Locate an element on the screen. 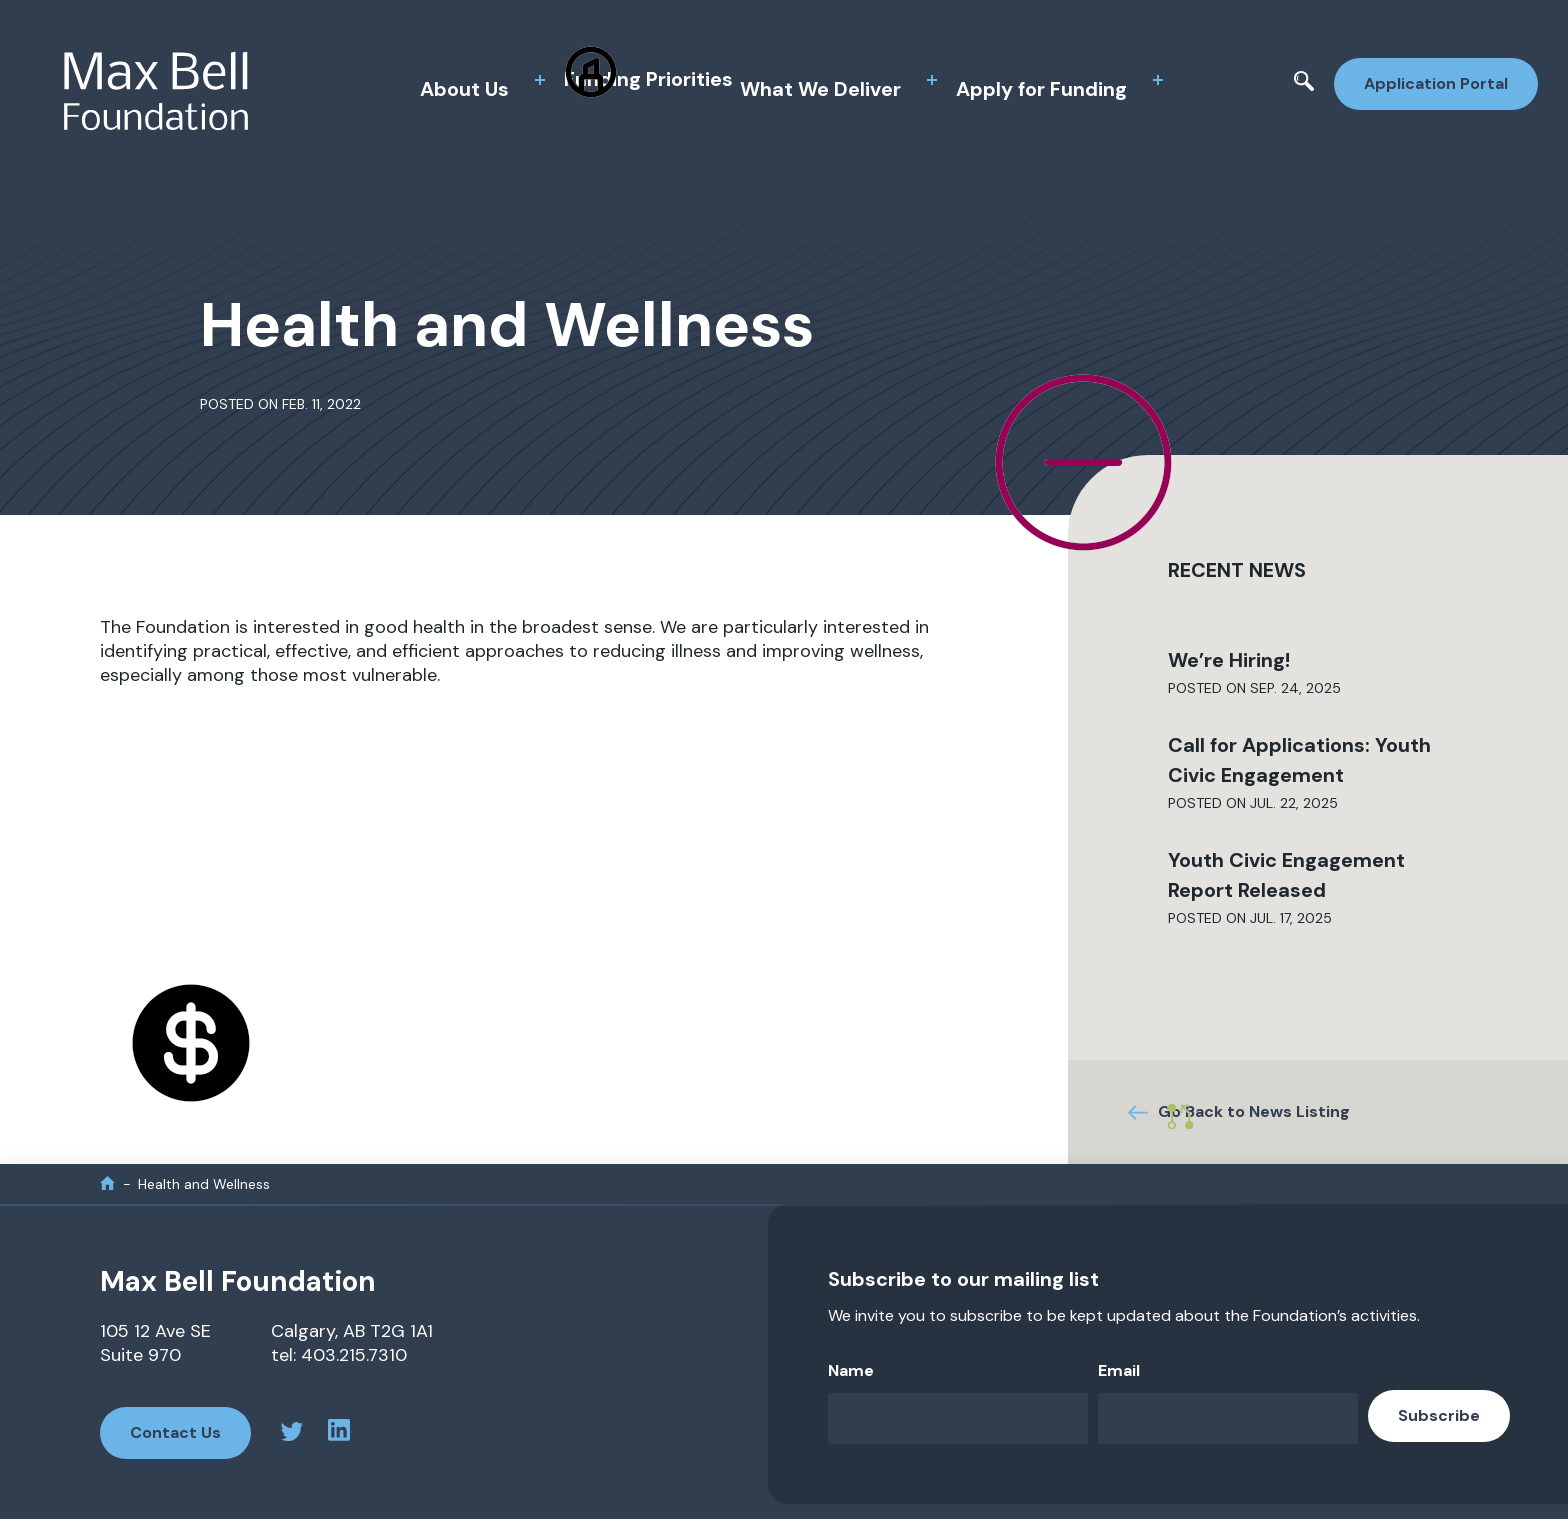 This screenshot has width=1568, height=1519. activate highlighter tool is located at coordinates (591, 72).